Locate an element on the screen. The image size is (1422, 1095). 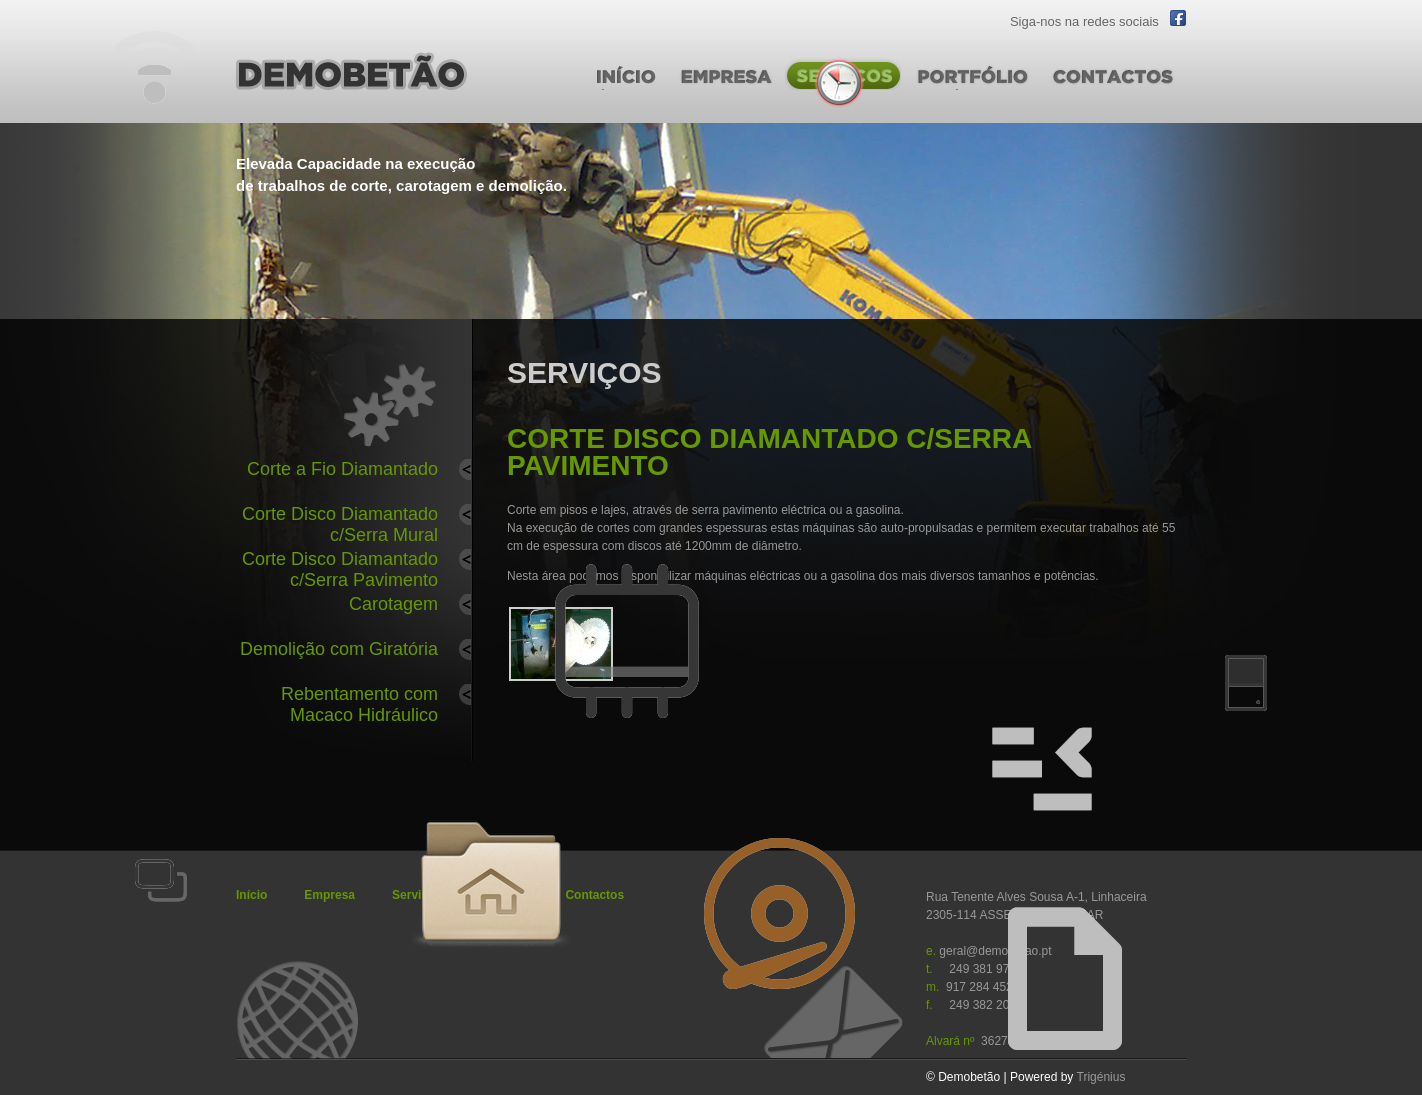
access your home folder is located at coordinates (491, 889).